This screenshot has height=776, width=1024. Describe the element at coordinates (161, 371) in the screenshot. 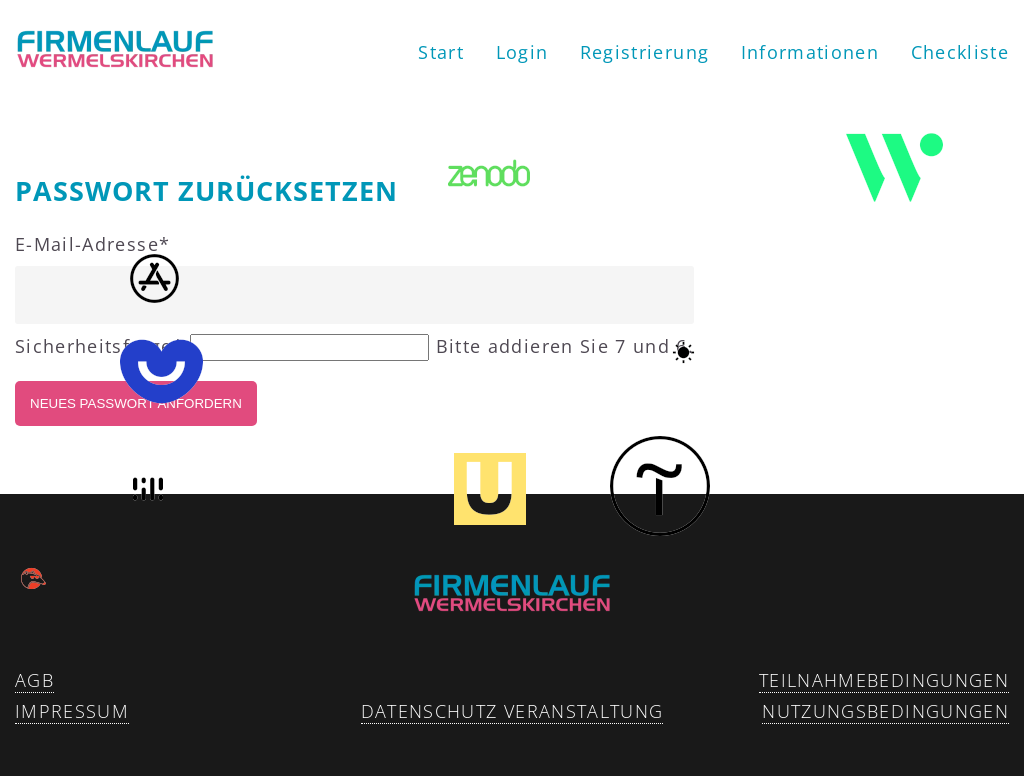

I see `open the Badoo dating app` at that location.